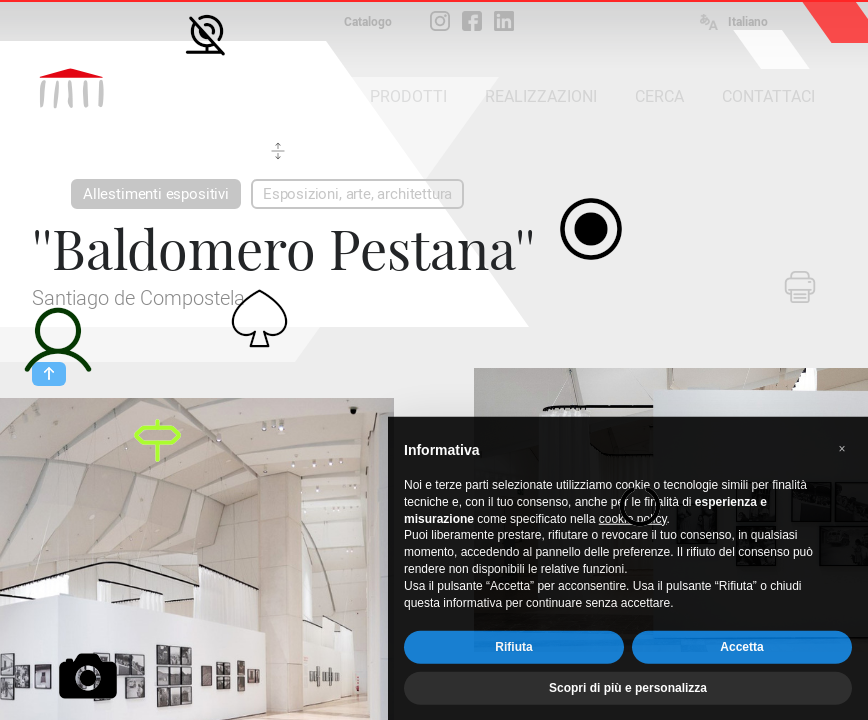 This screenshot has height=720, width=868. I want to click on take a photo, so click(88, 676).